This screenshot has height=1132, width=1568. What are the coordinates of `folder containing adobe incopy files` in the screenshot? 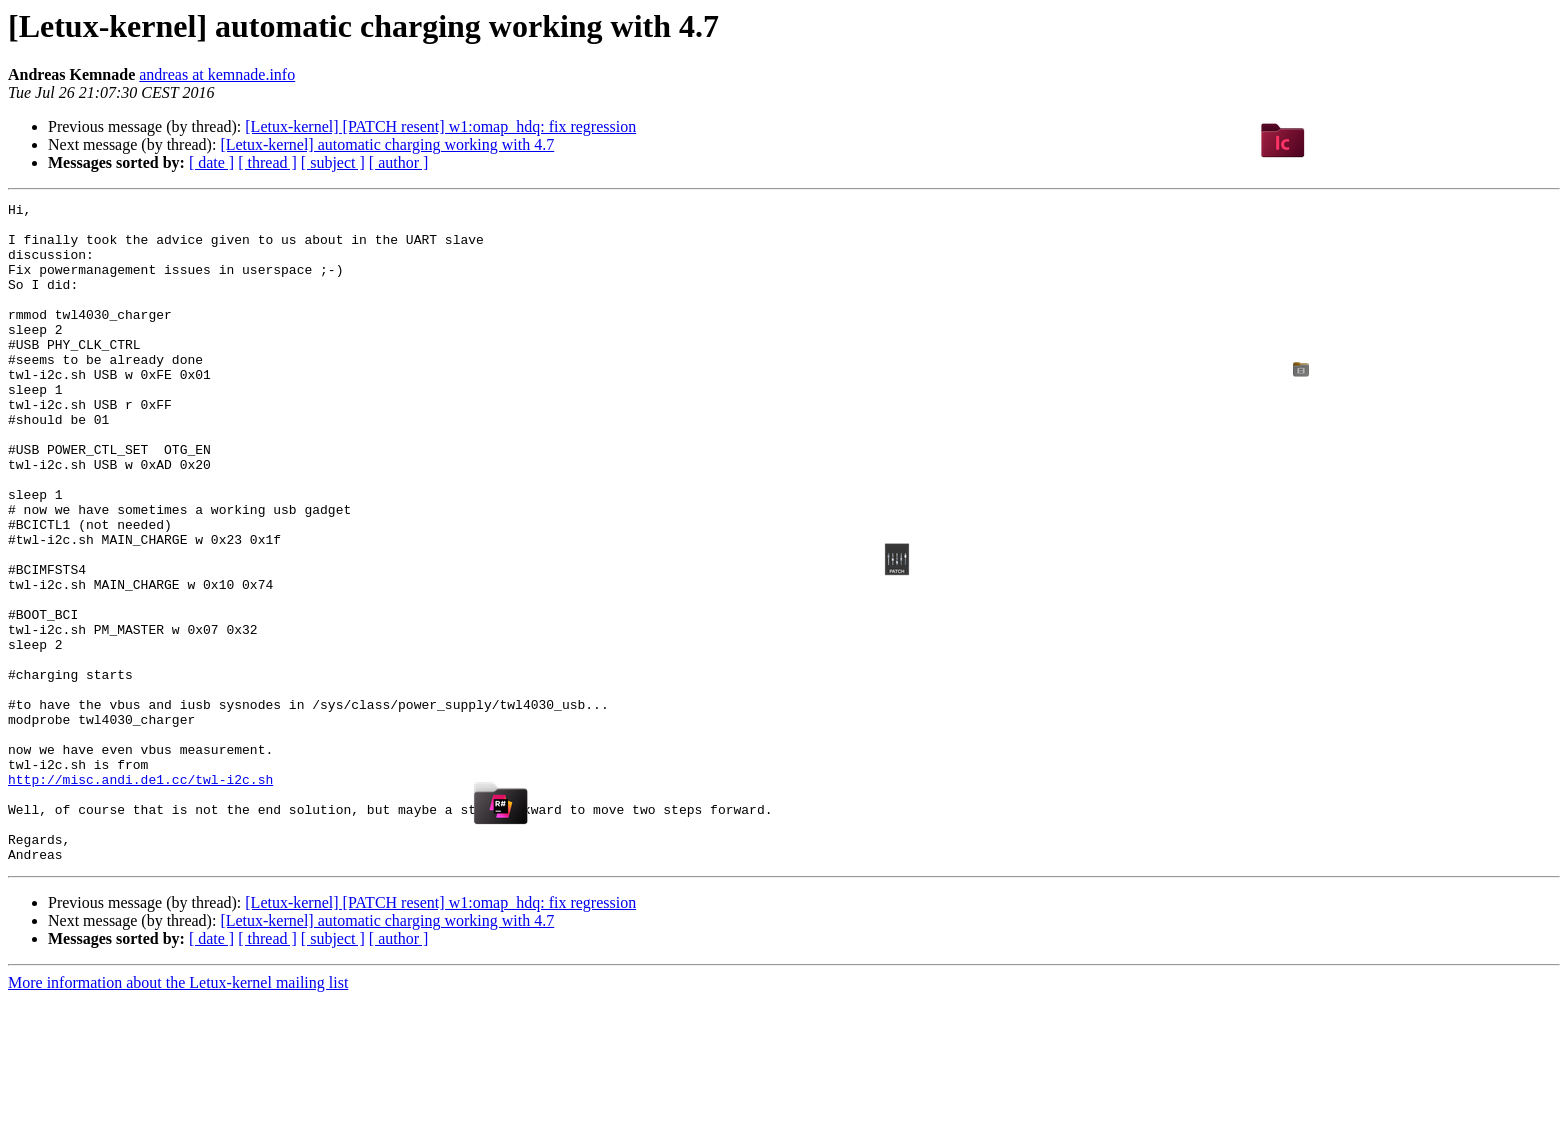 It's located at (1282, 141).